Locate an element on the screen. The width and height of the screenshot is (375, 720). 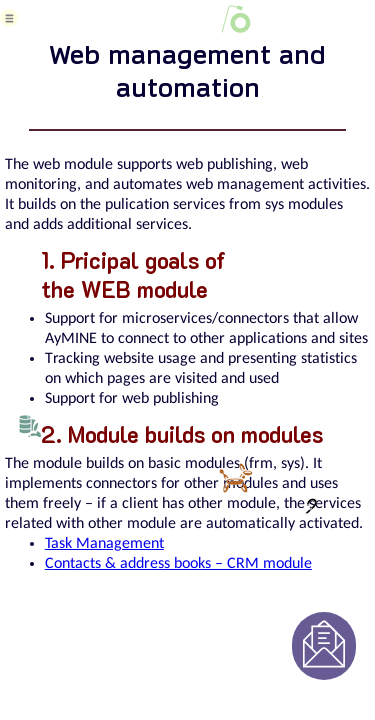
shepherd or pastoral character class icon is located at coordinates (311, 506).